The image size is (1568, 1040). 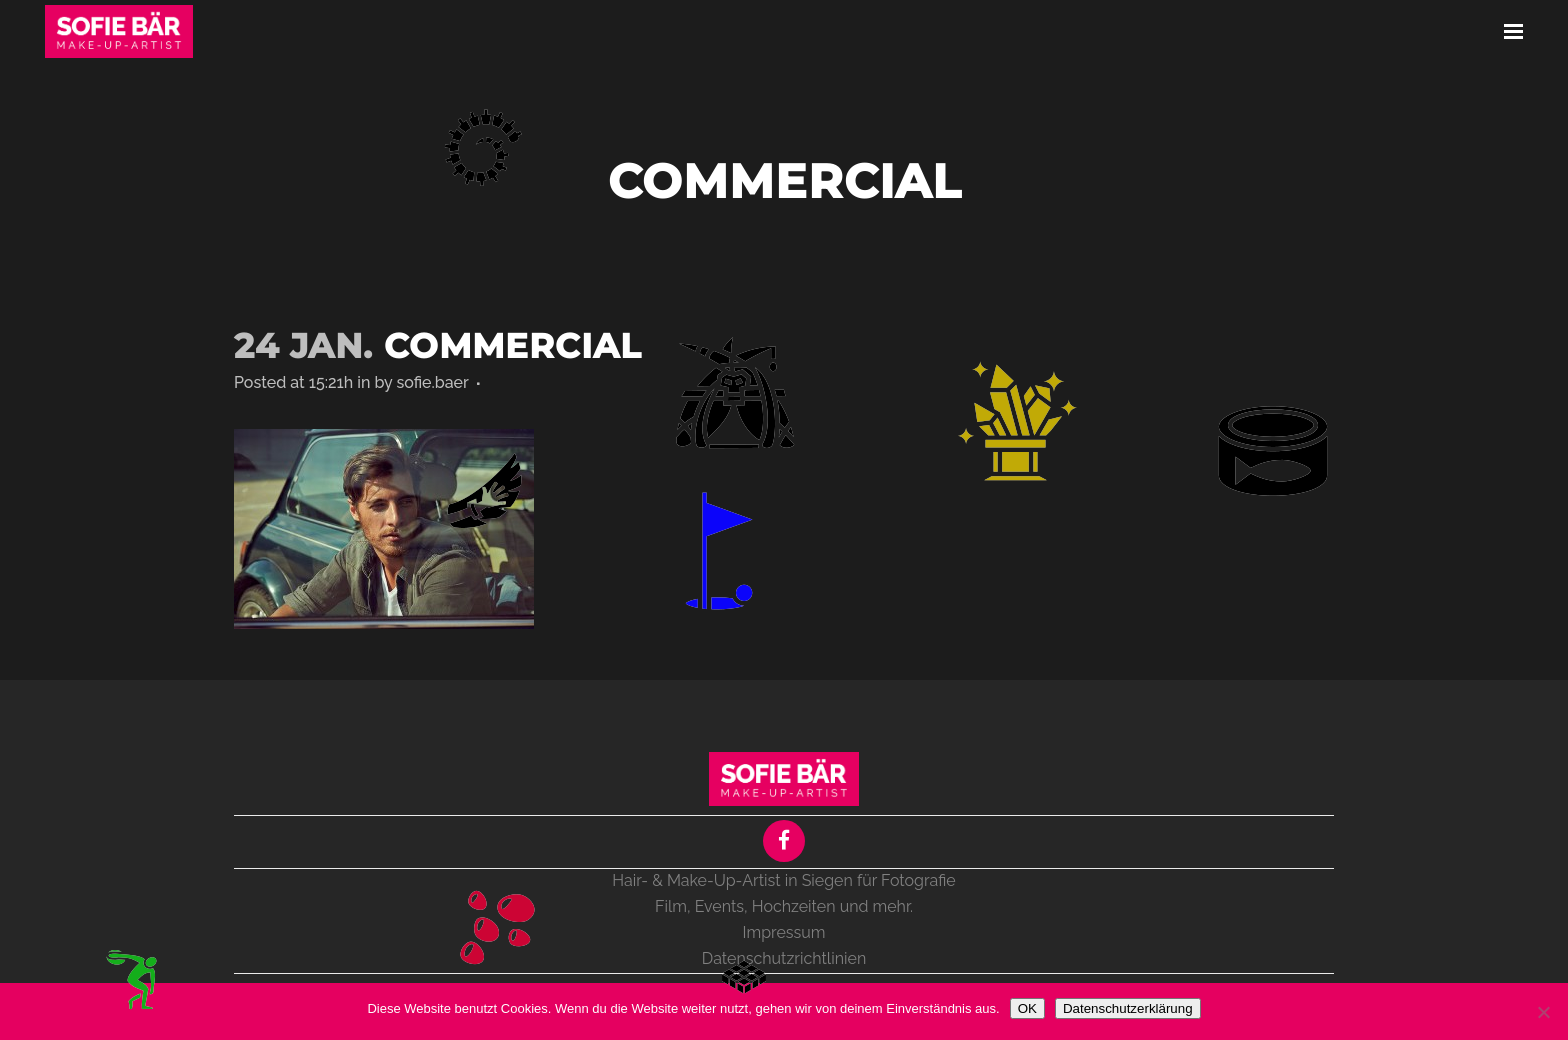 I want to click on access discus throw or athletics events, so click(x=131, y=979).